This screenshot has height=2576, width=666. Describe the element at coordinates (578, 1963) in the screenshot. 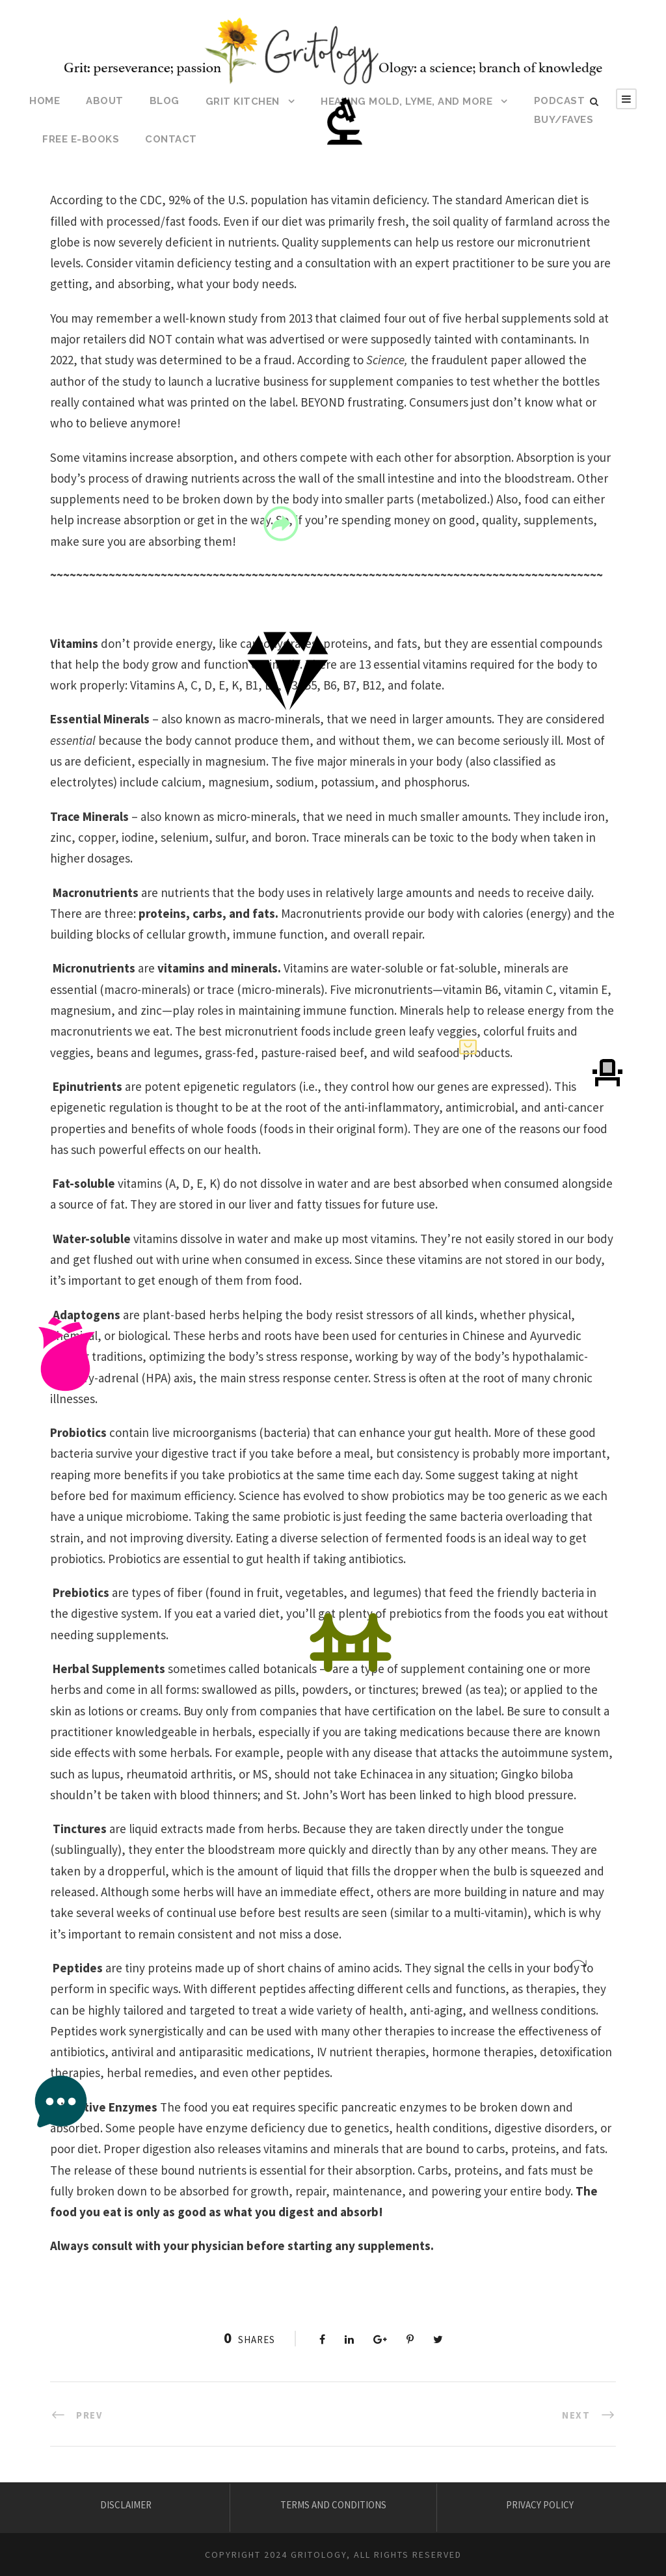

I see `redo last action` at that location.